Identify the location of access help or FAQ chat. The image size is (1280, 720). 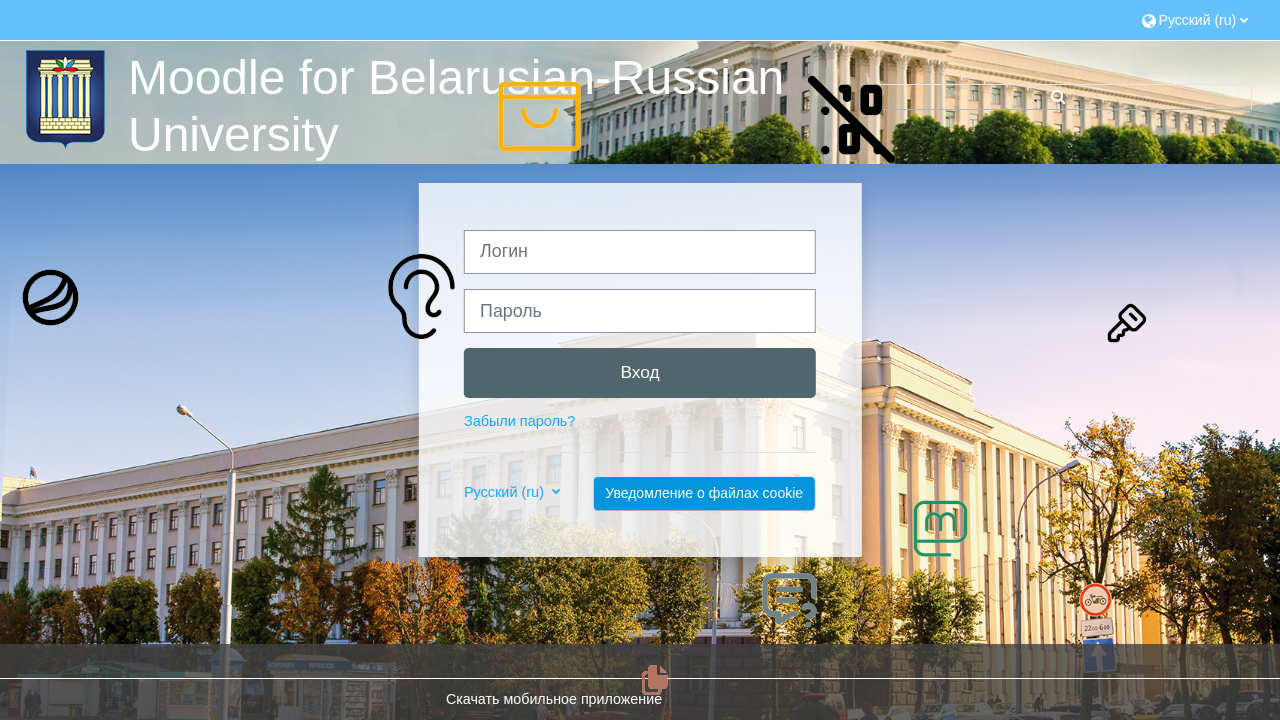
(789, 597).